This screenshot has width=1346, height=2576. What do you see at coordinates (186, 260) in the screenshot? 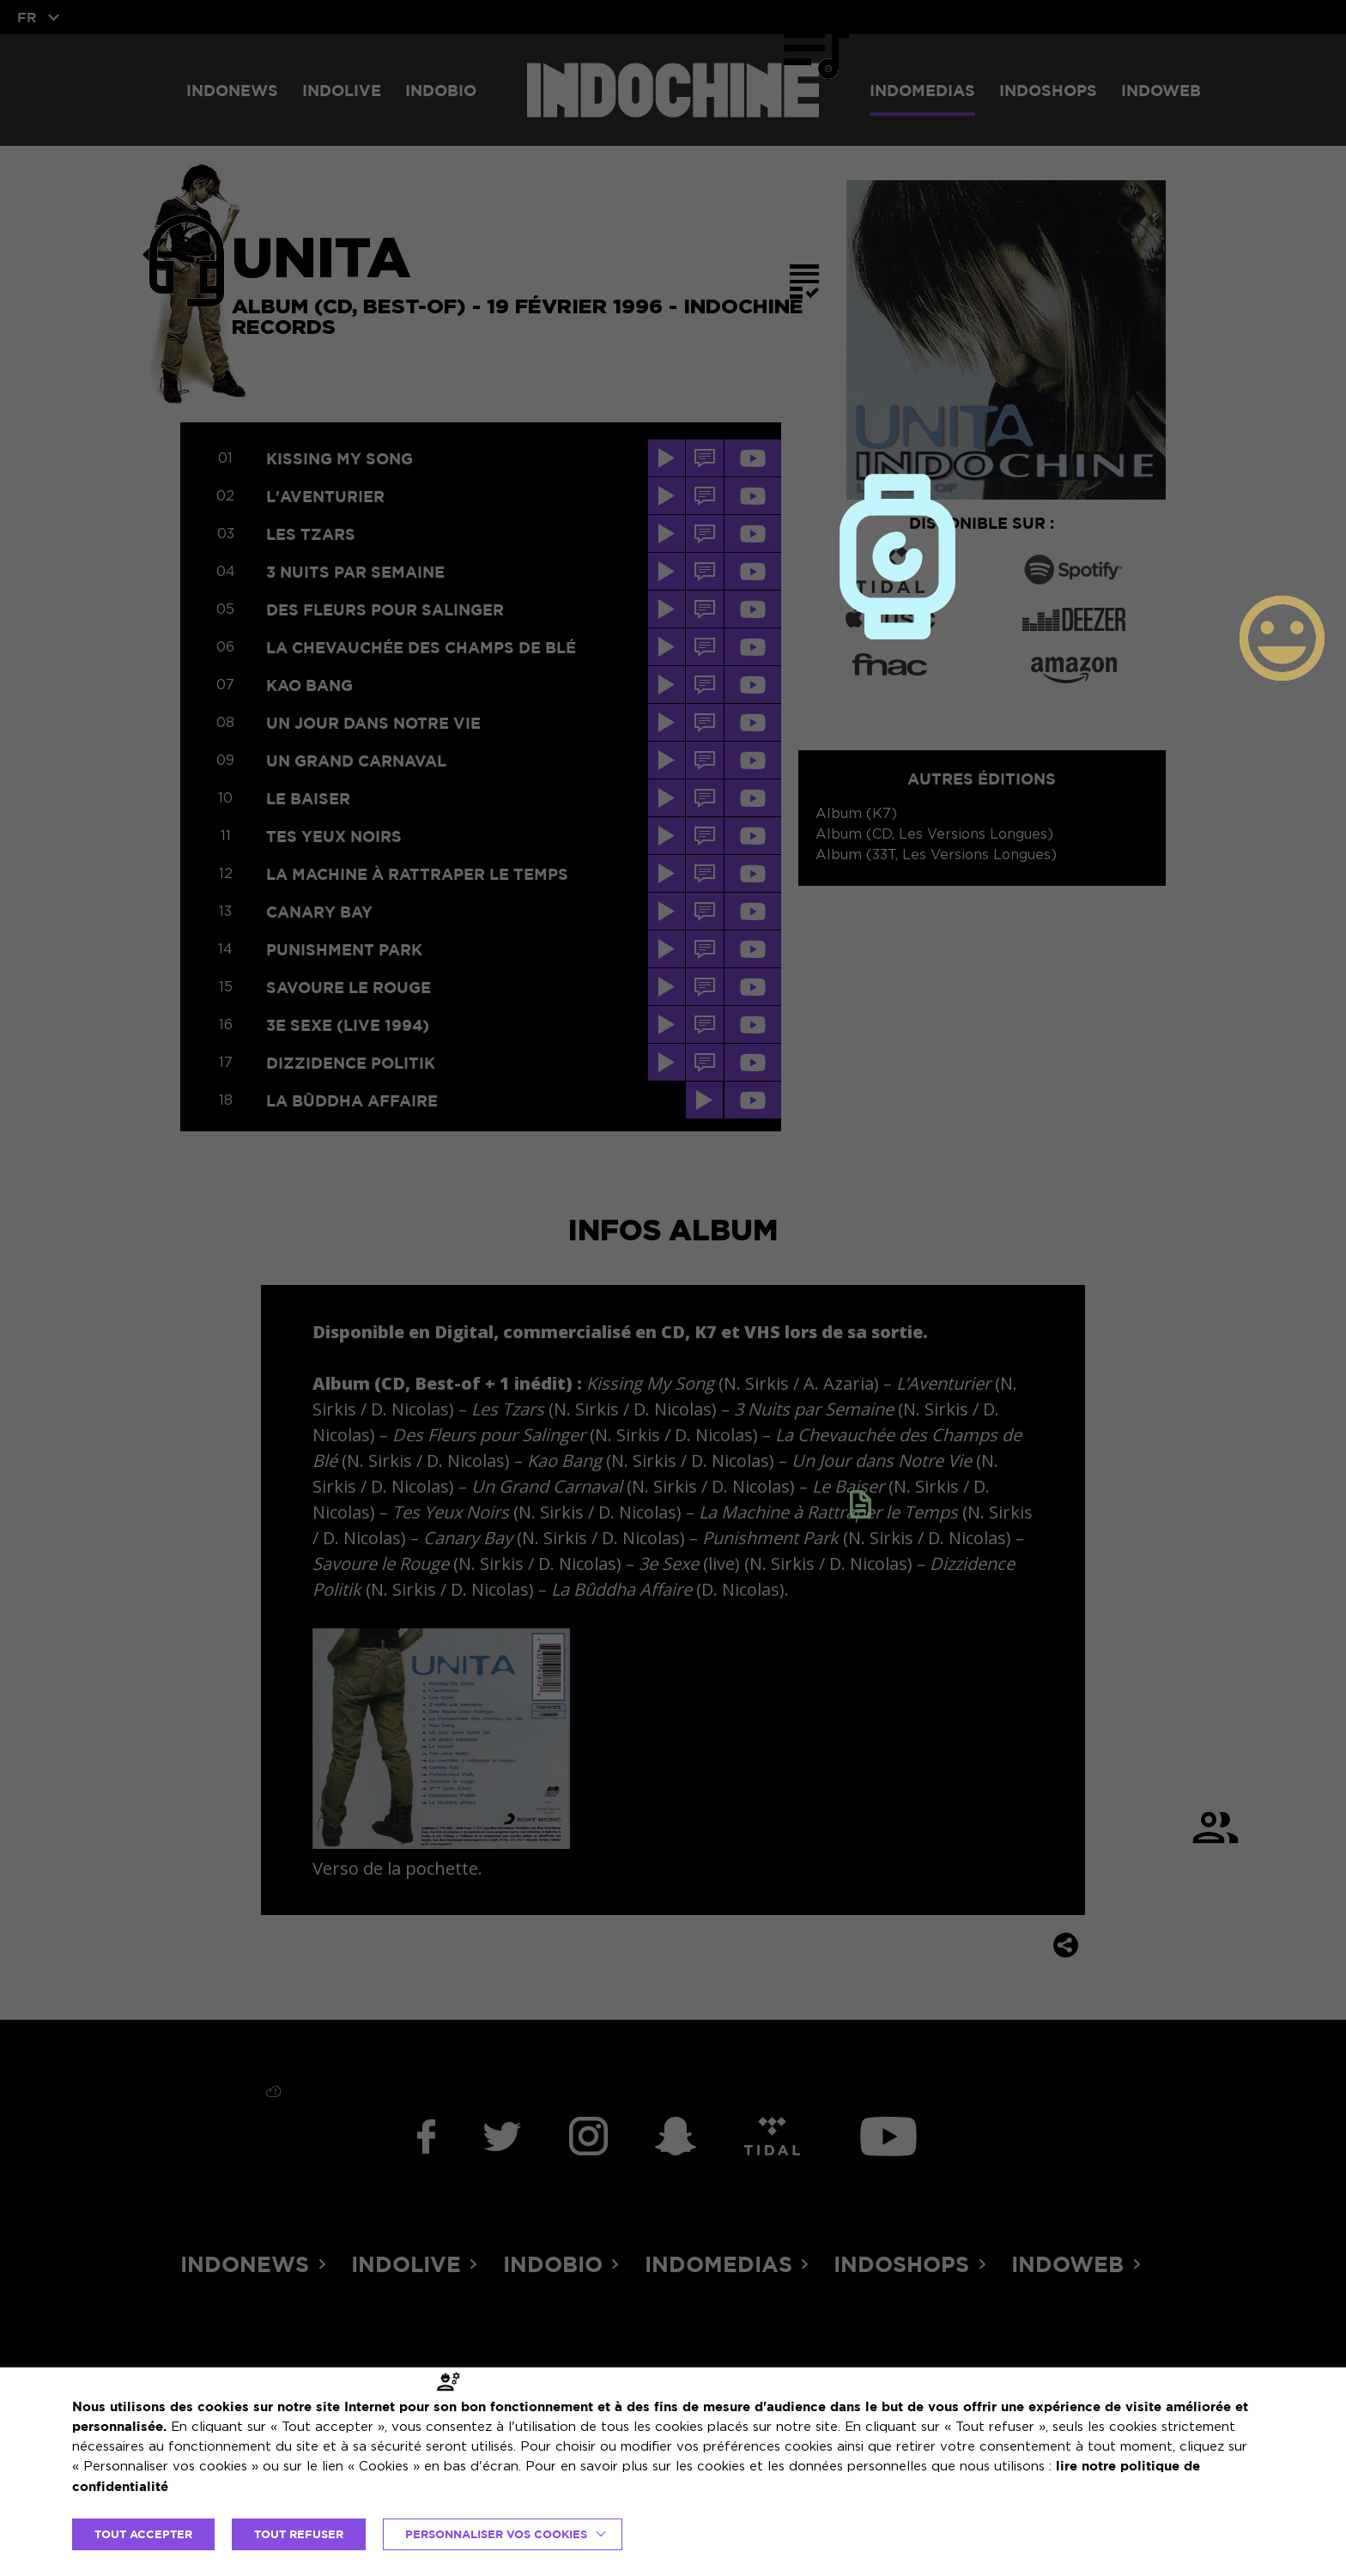
I see `contact customer support` at bounding box center [186, 260].